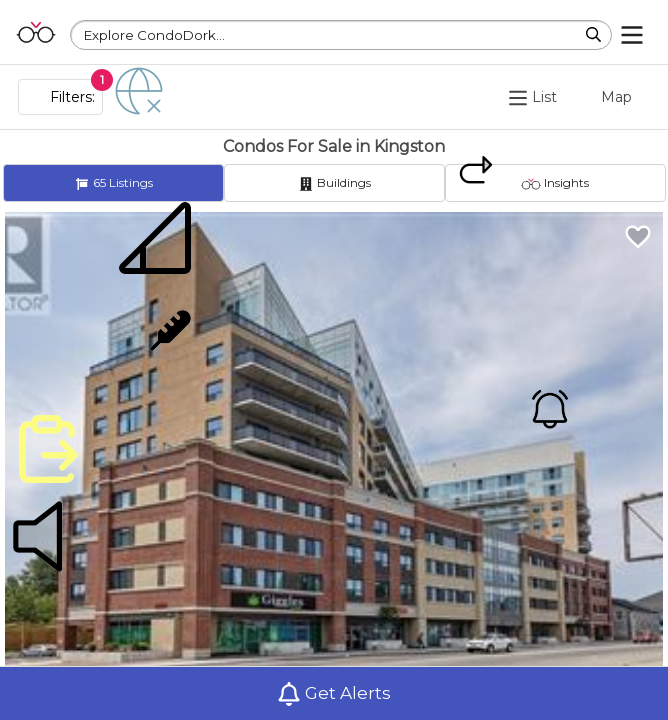 The height and width of the screenshot is (720, 668). What do you see at coordinates (47, 449) in the screenshot?
I see `paste content from clipboard` at bounding box center [47, 449].